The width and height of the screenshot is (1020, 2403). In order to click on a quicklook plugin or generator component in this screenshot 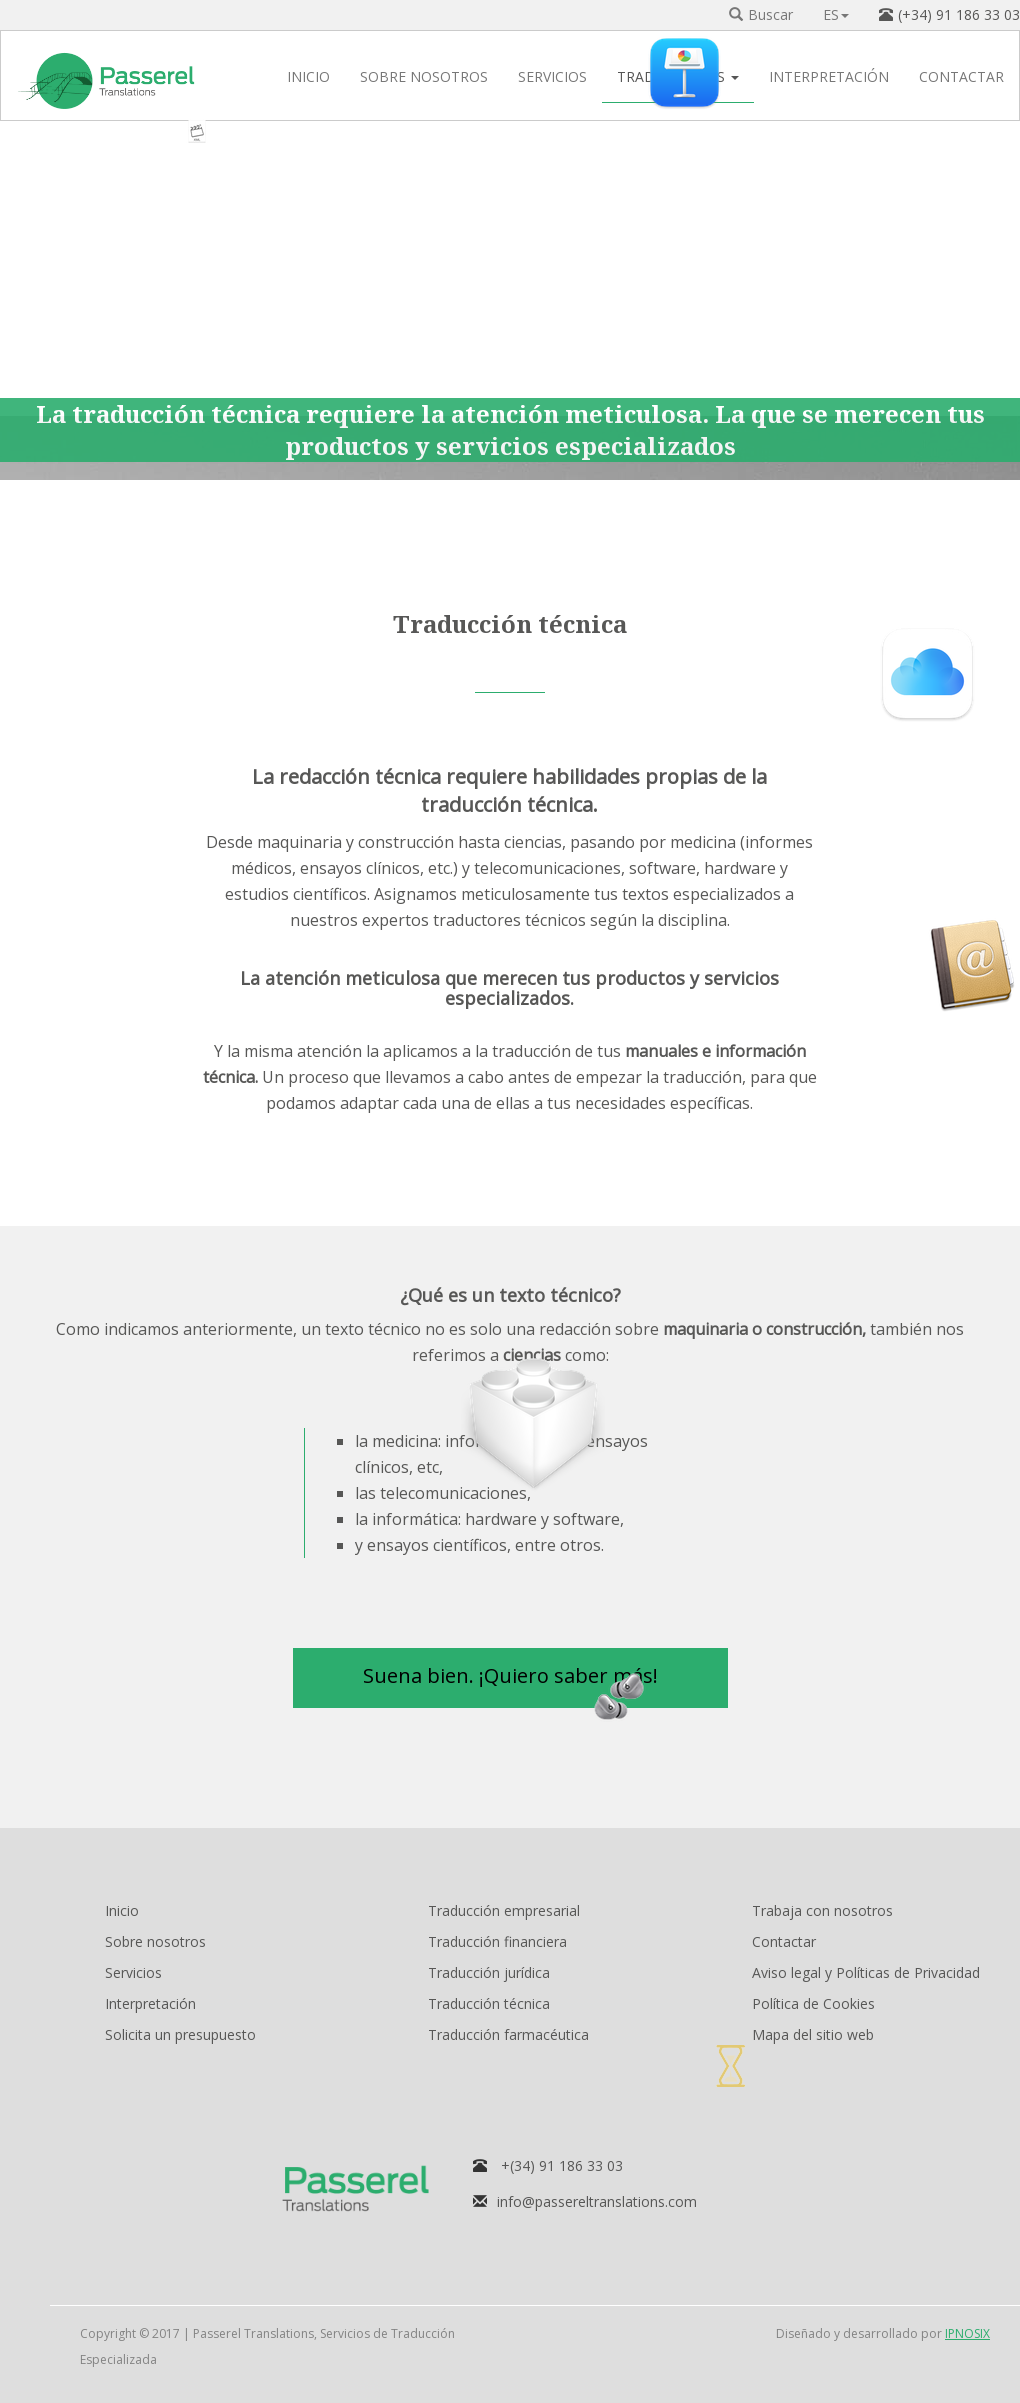, I will do `click(533, 1424)`.